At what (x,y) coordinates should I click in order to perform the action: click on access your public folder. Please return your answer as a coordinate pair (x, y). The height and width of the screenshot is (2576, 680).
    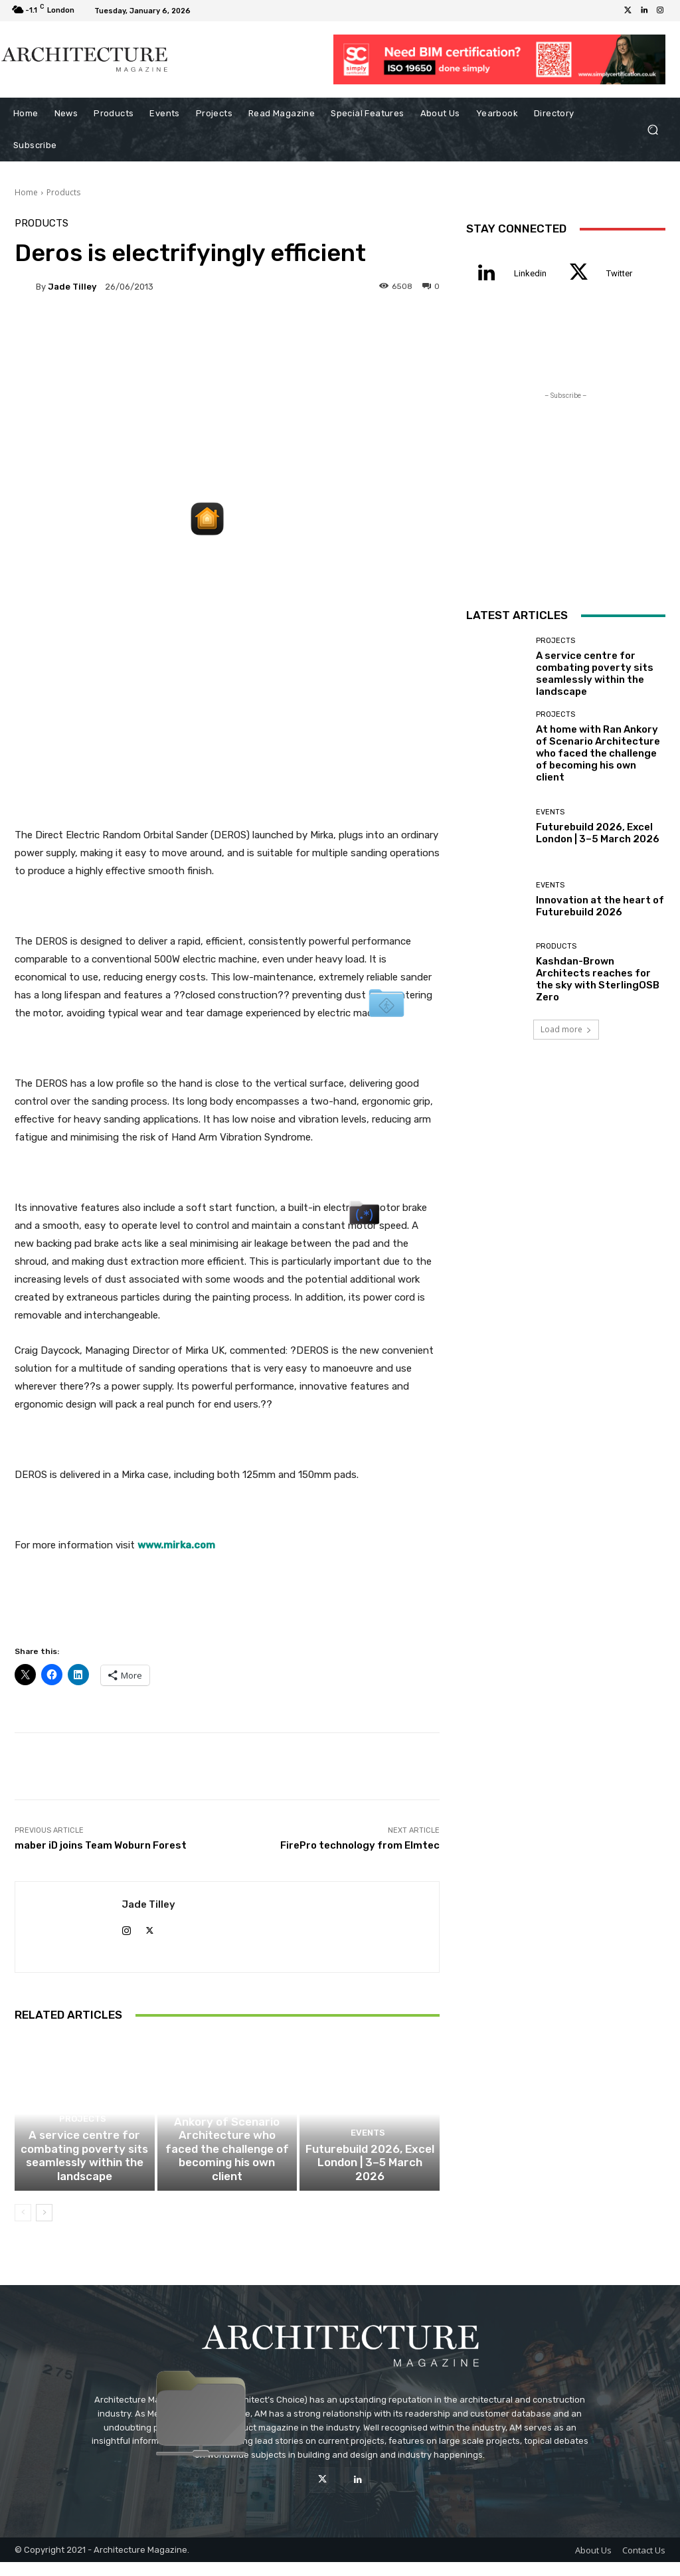
    Looking at the image, I should click on (386, 1003).